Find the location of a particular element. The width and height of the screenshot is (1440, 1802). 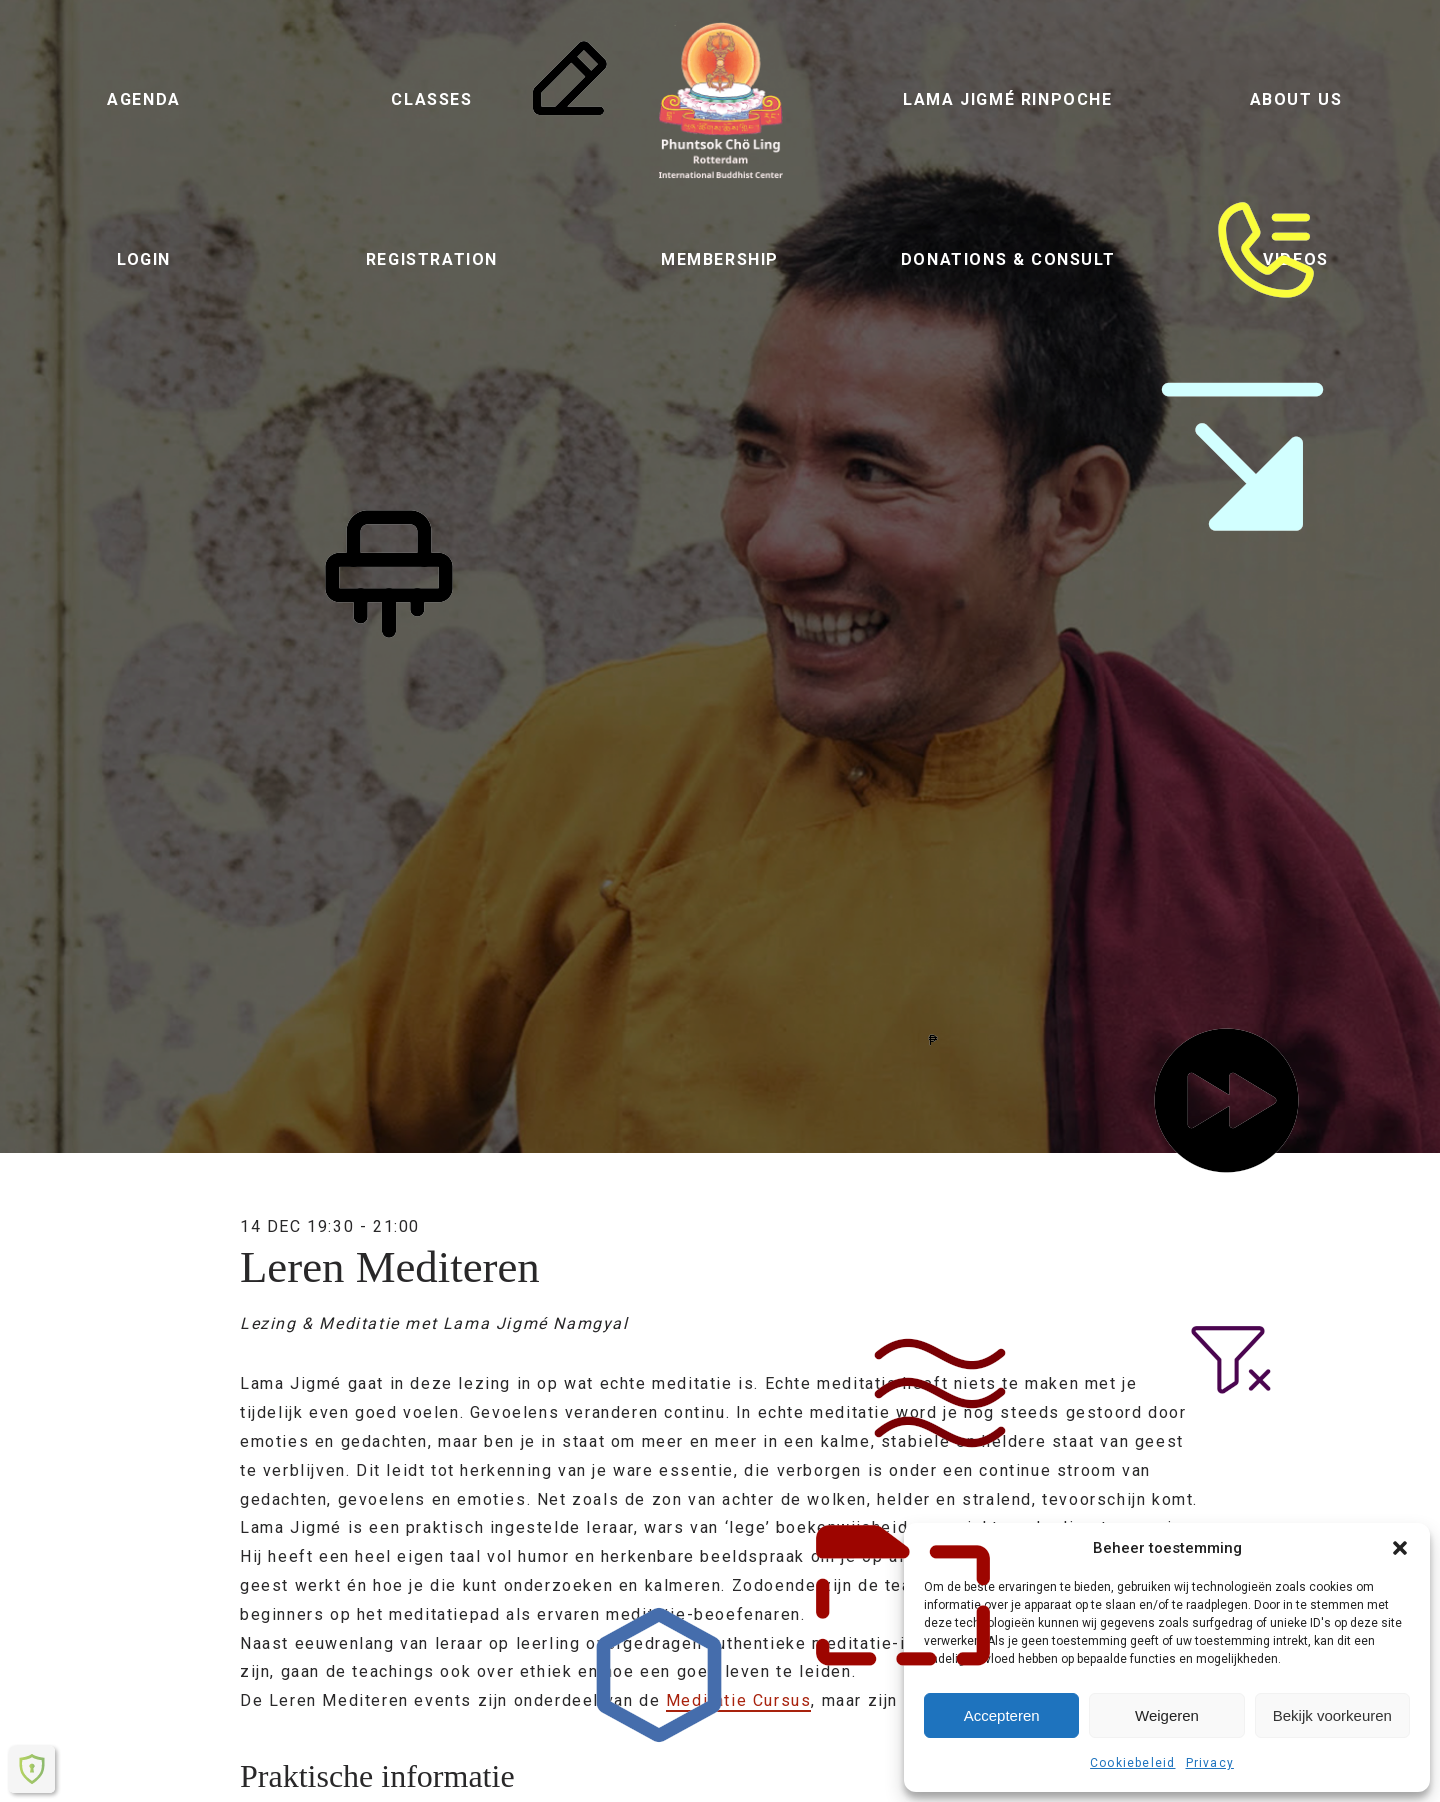

create a new folder is located at coordinates (903, 1592).